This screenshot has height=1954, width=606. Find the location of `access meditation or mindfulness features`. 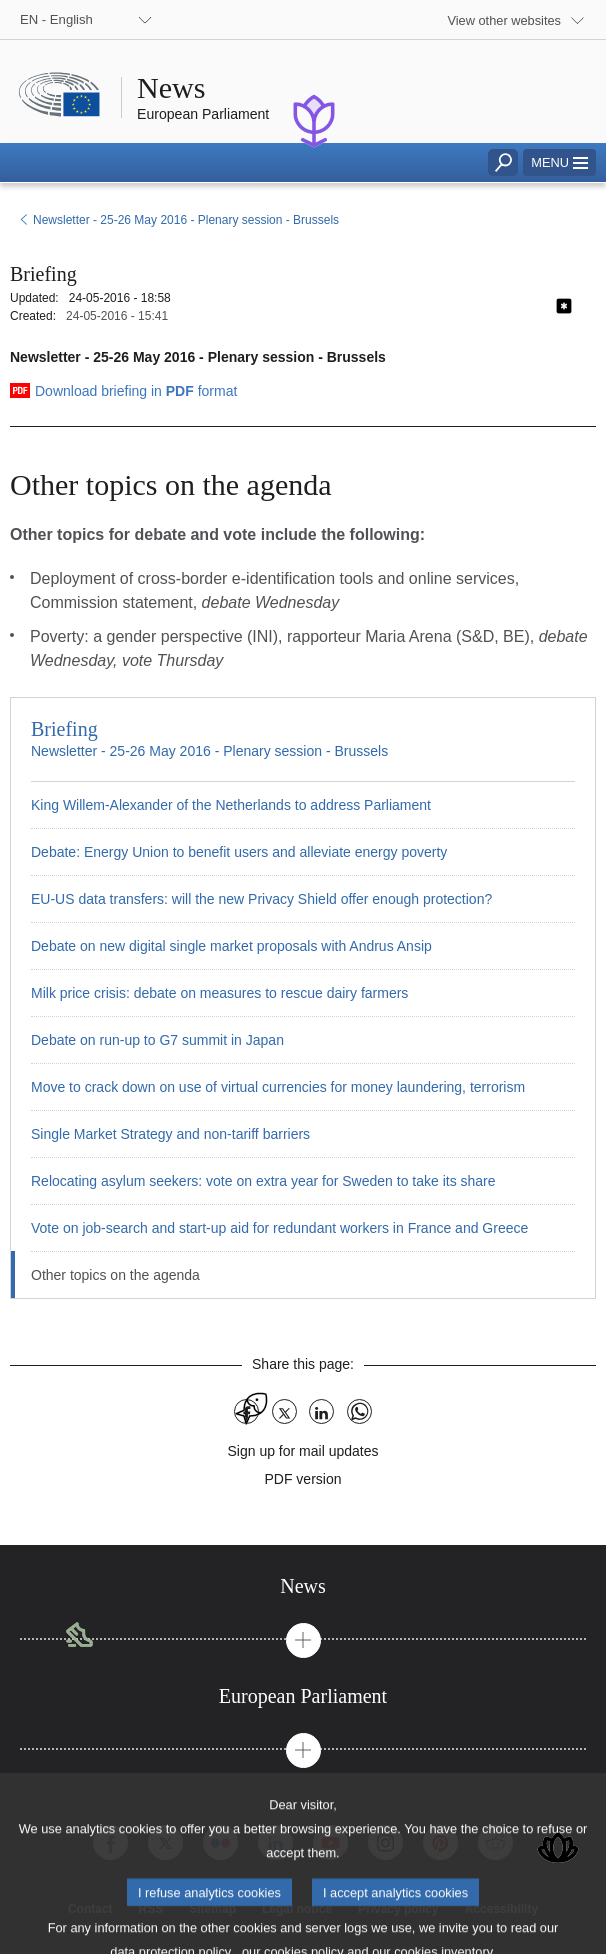

access meditation or mindfulness features is located at coordinates (558, 1849).